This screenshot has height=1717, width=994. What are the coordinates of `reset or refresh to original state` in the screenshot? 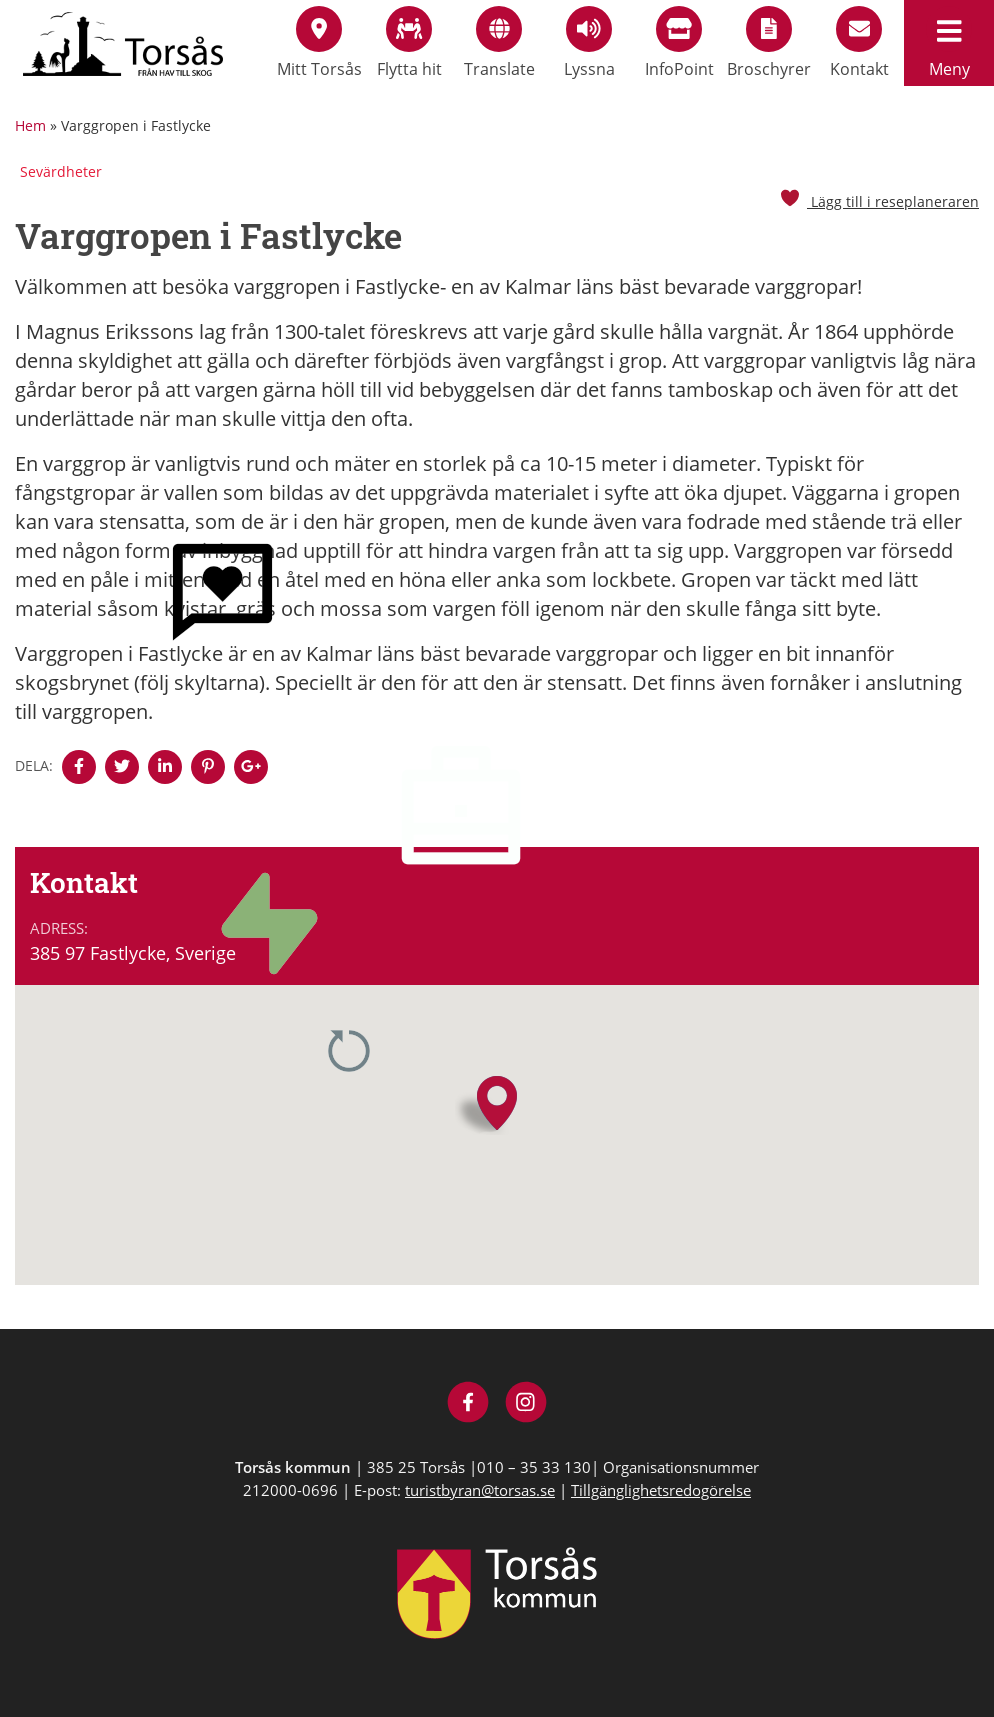 It's located at (349, 1051).